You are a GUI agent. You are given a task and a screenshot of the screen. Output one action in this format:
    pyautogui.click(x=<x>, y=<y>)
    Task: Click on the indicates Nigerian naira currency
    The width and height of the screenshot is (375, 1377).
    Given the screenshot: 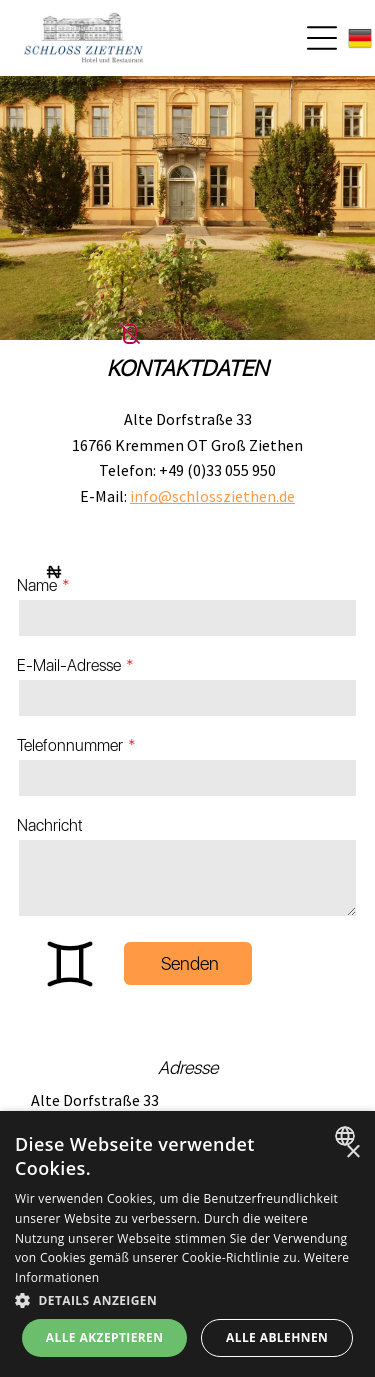 What is the action you would take?
    pyautogui.click(x=54, y=572)
    